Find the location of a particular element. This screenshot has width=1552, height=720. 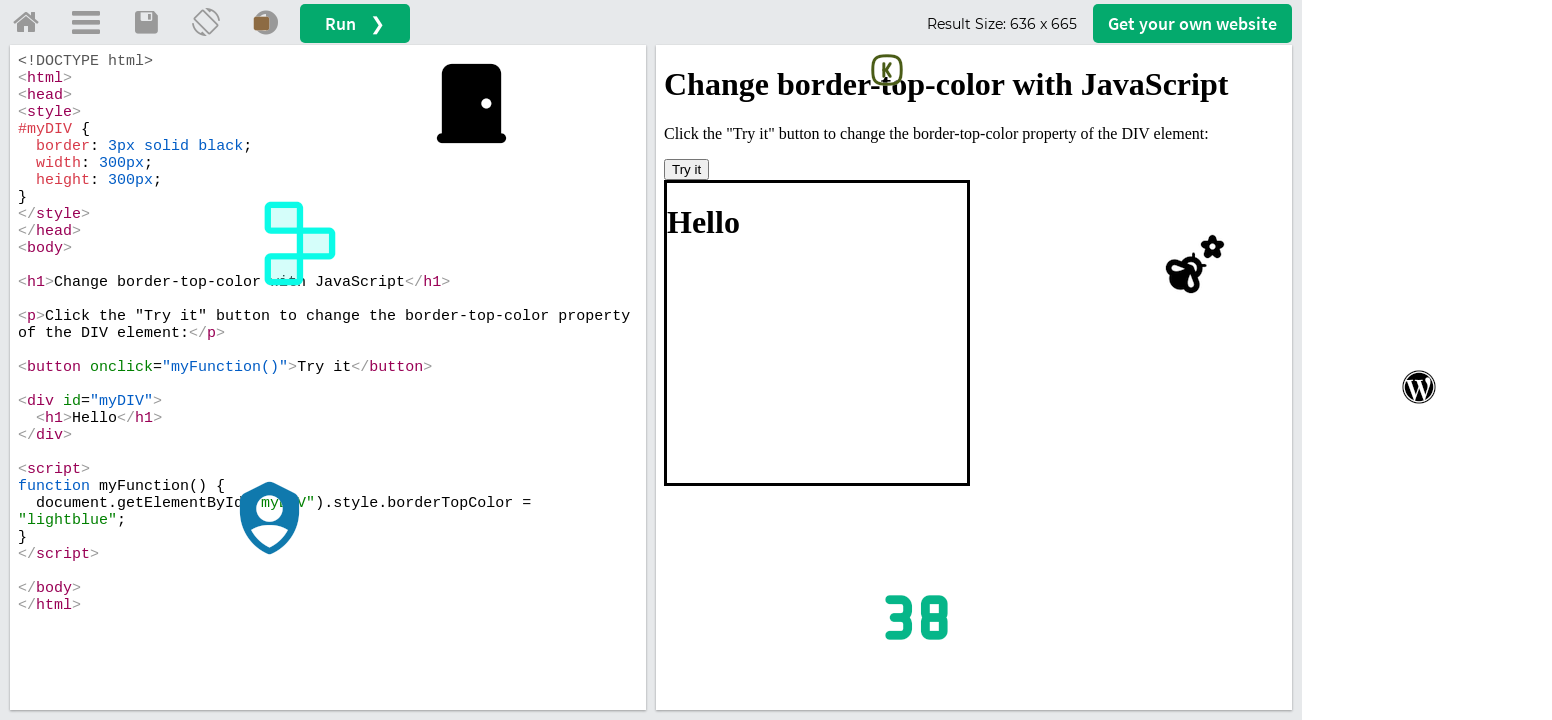

indicates a keyboard shortcut or hotkey is located at coordinates (887, 70).